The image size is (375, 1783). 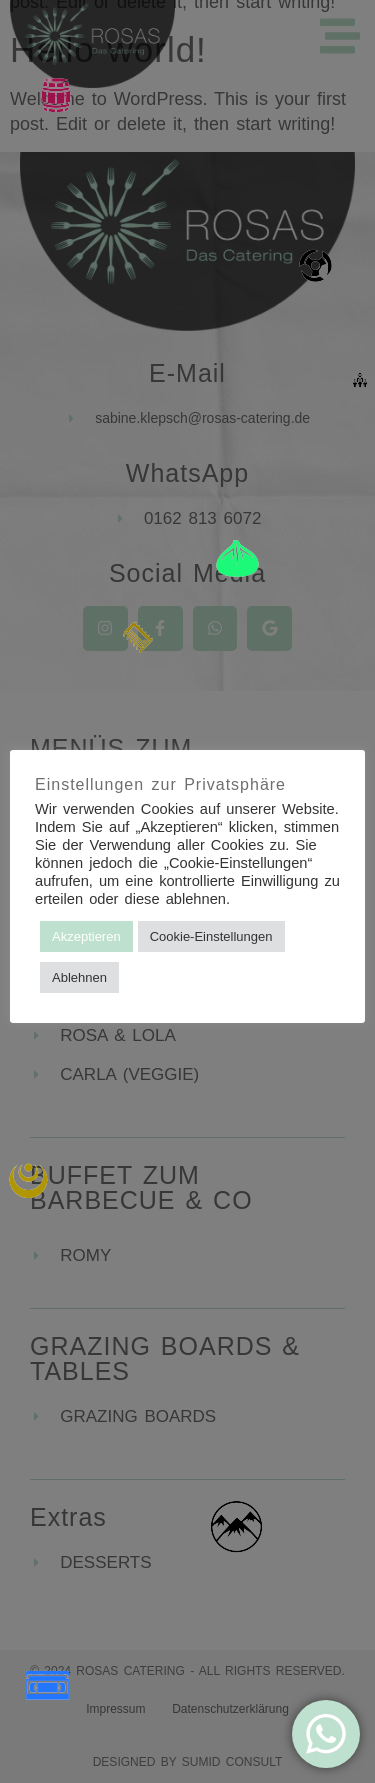 I want to click on inventory item representing storage or containers, so click(x=56, y=95).